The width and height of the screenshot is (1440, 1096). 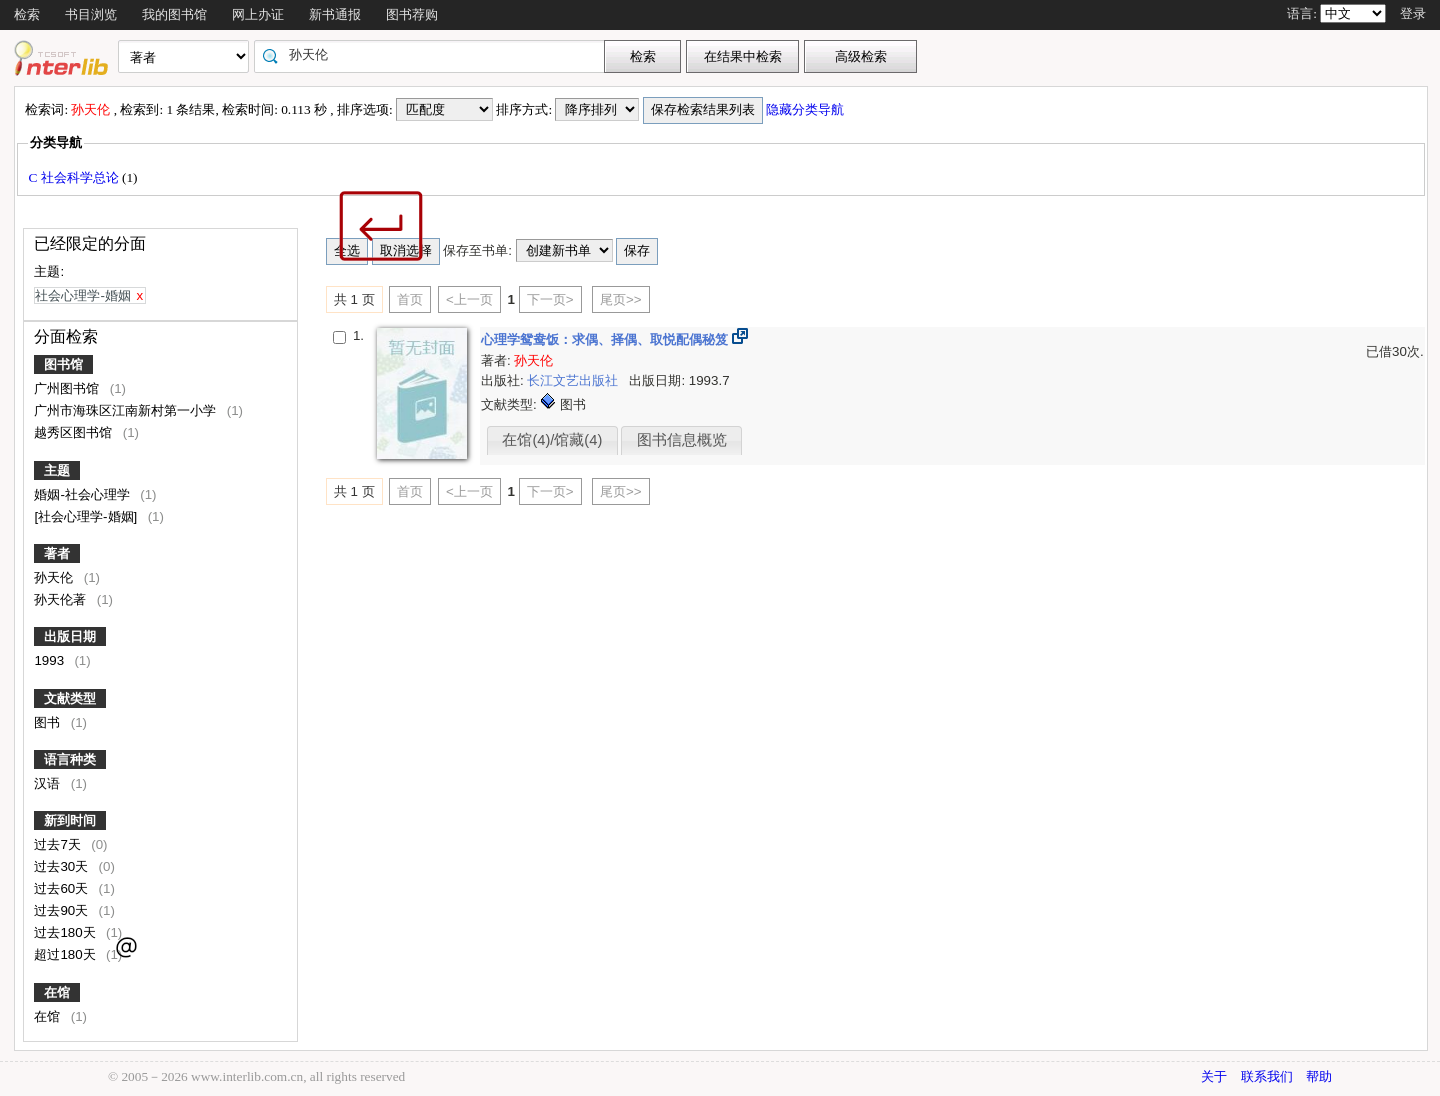 I want to click on compose a new email, so click(x=126, y=947).